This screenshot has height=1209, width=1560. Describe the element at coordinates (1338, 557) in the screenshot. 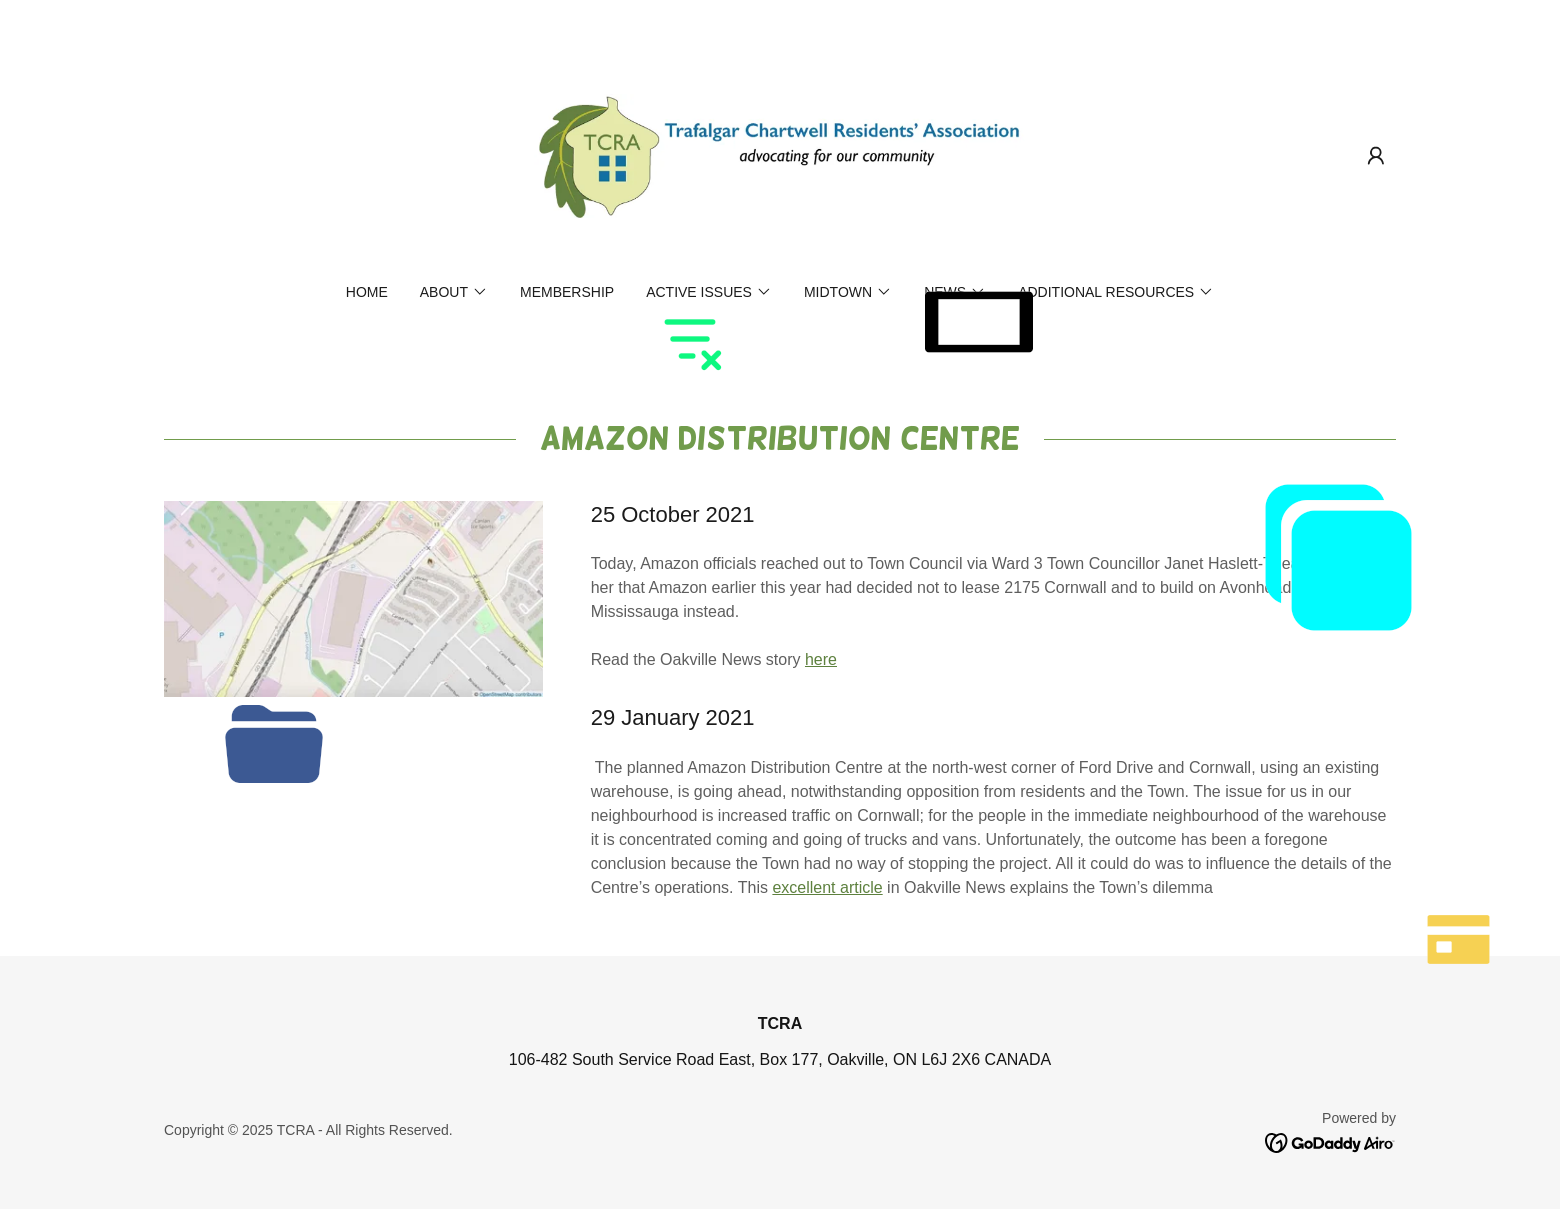

I see `copy to clipboard` at that location.